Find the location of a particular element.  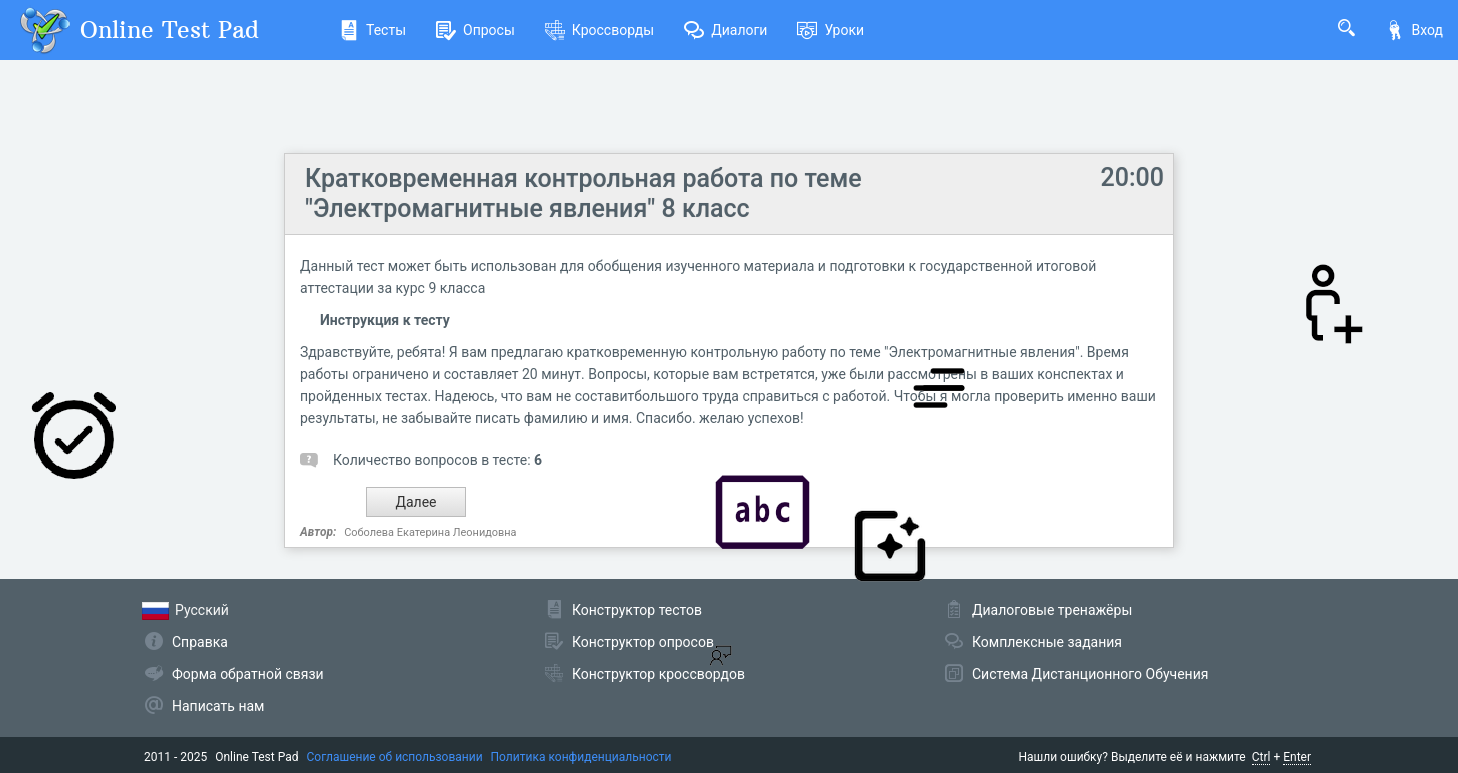

add a new user or contact is located at coordinates (1323, 304).